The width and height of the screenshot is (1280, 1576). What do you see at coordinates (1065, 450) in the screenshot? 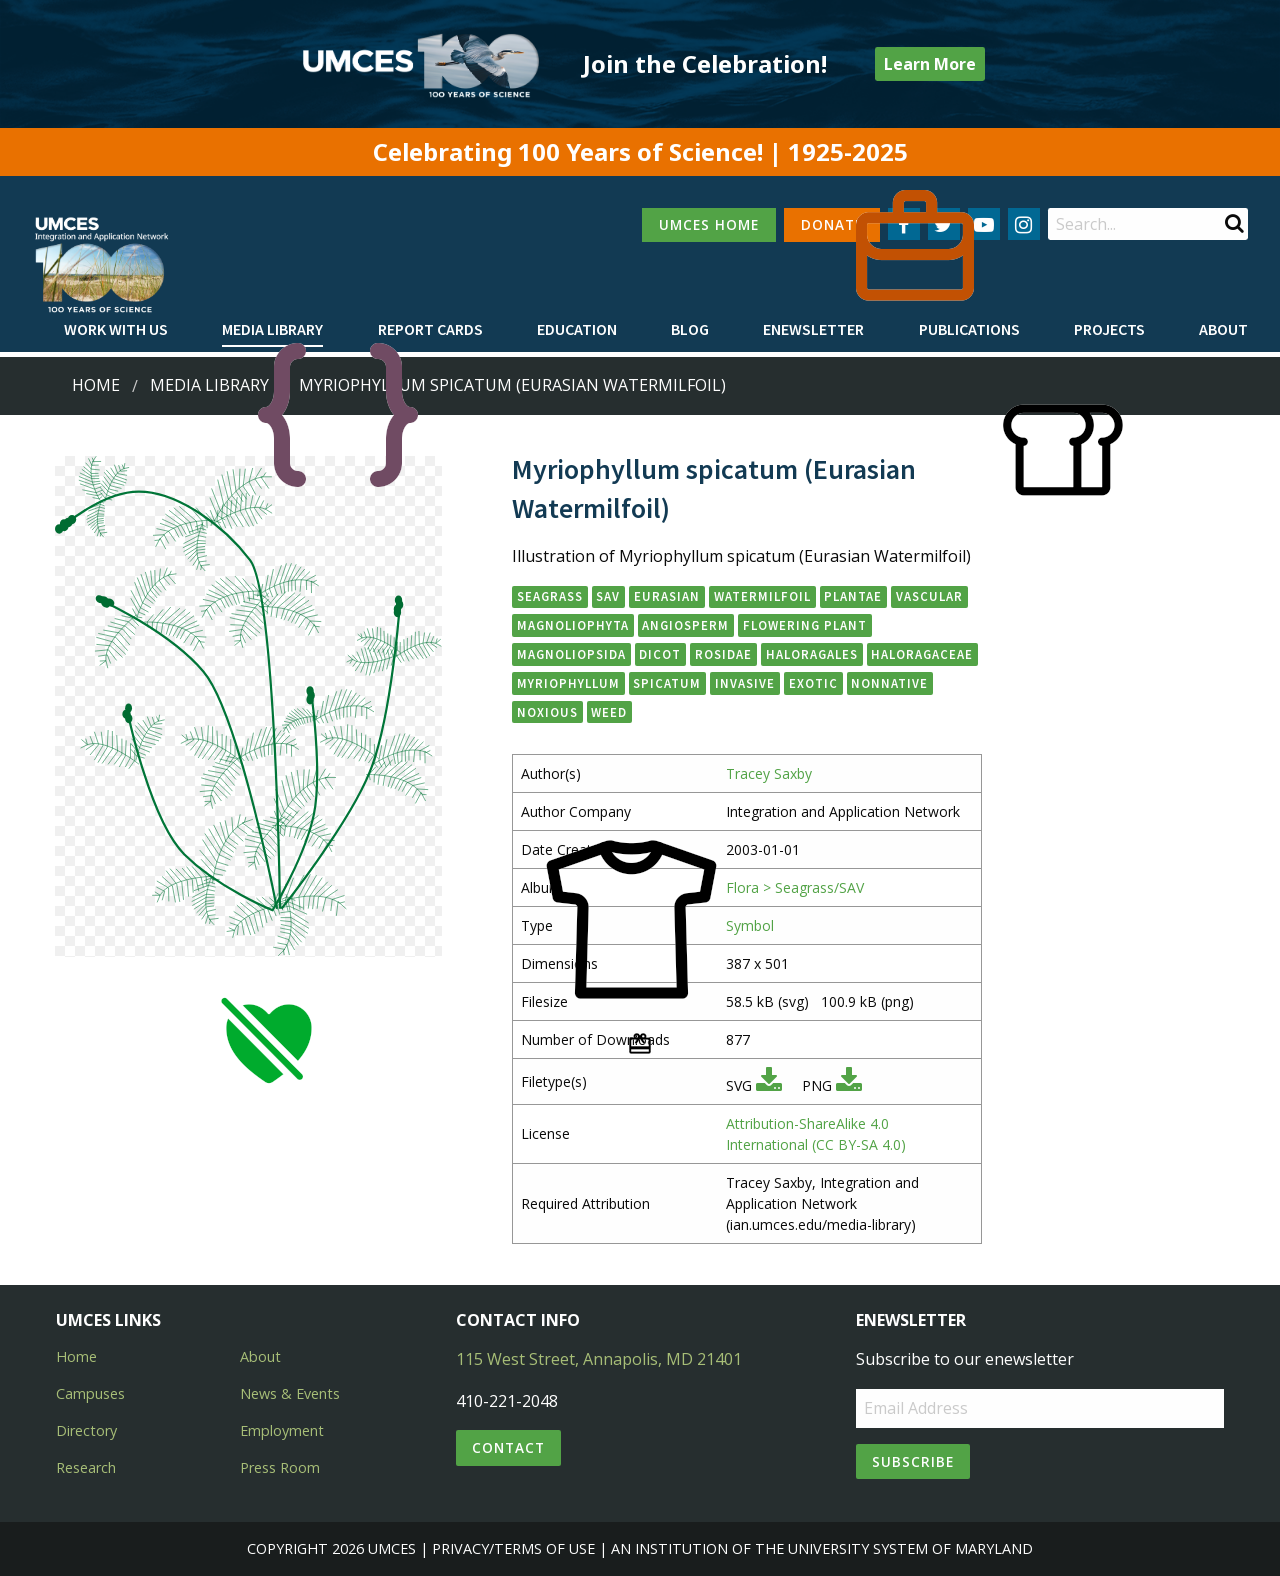
I see `browse bakery or bread products` at bounding box center [1065, 450].